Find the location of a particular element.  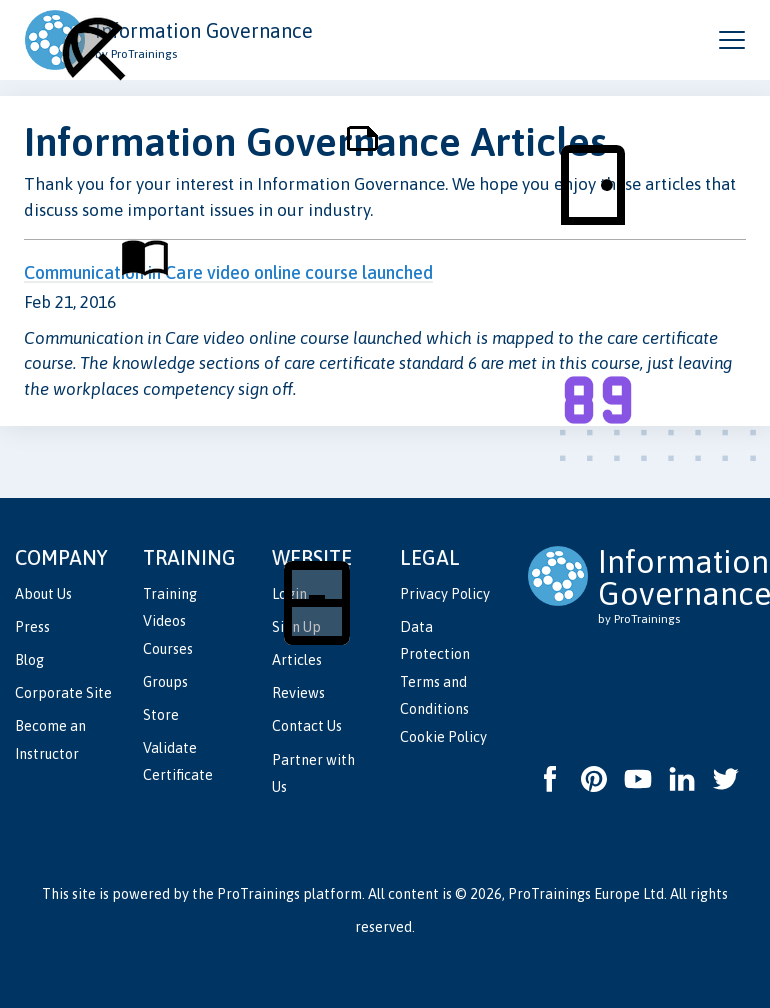

create a new note is located at coordinates (362, 138).